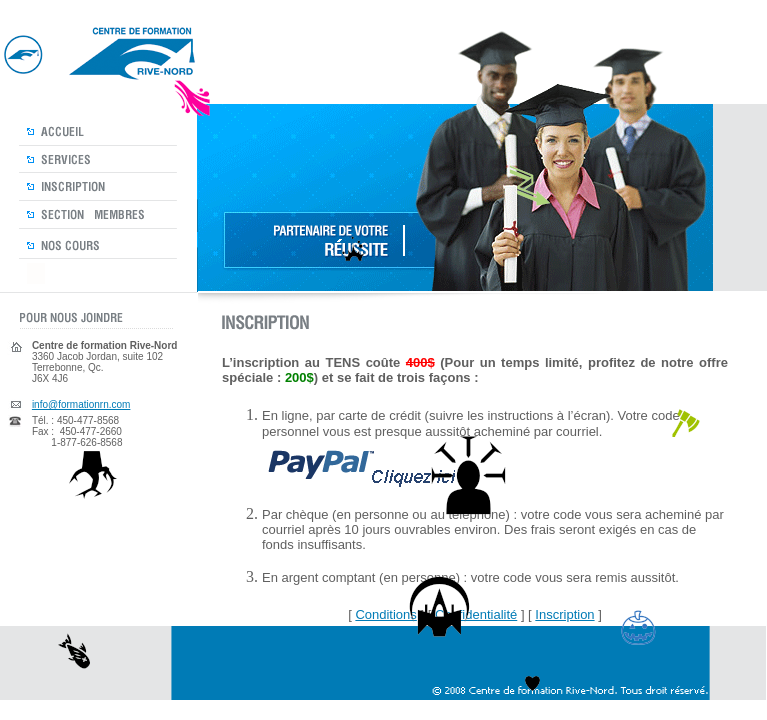  What do you see at coordinates (192, 98) in the screenshot?
I see `indicates water or stream-related content` at bounding box center [192, 98].